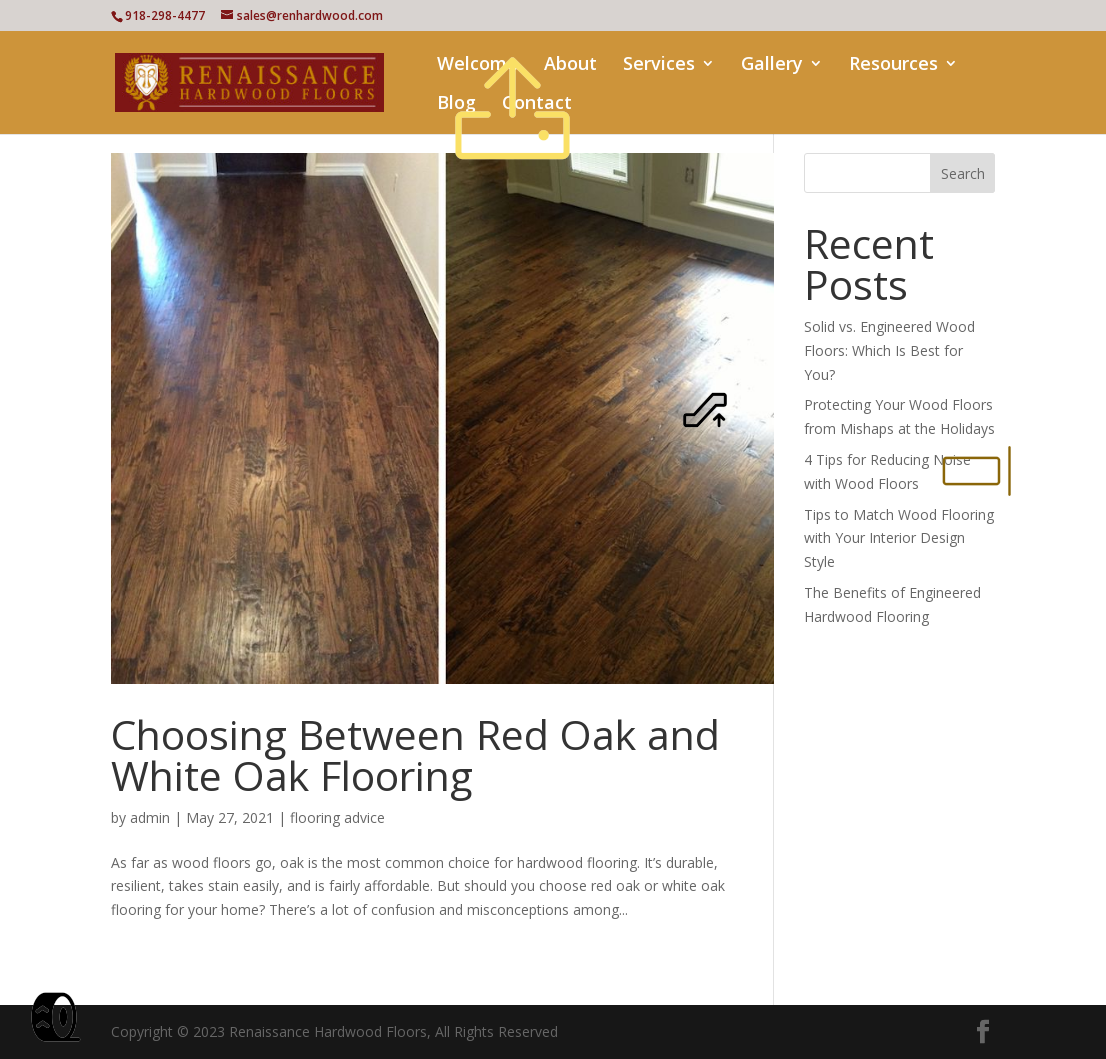 Image resolution: width=1106 pixels, height=1059 pixels. Describe the element at coordinates (54, 1017) in the screenshot. I see `view tire pressure or status` at that location.